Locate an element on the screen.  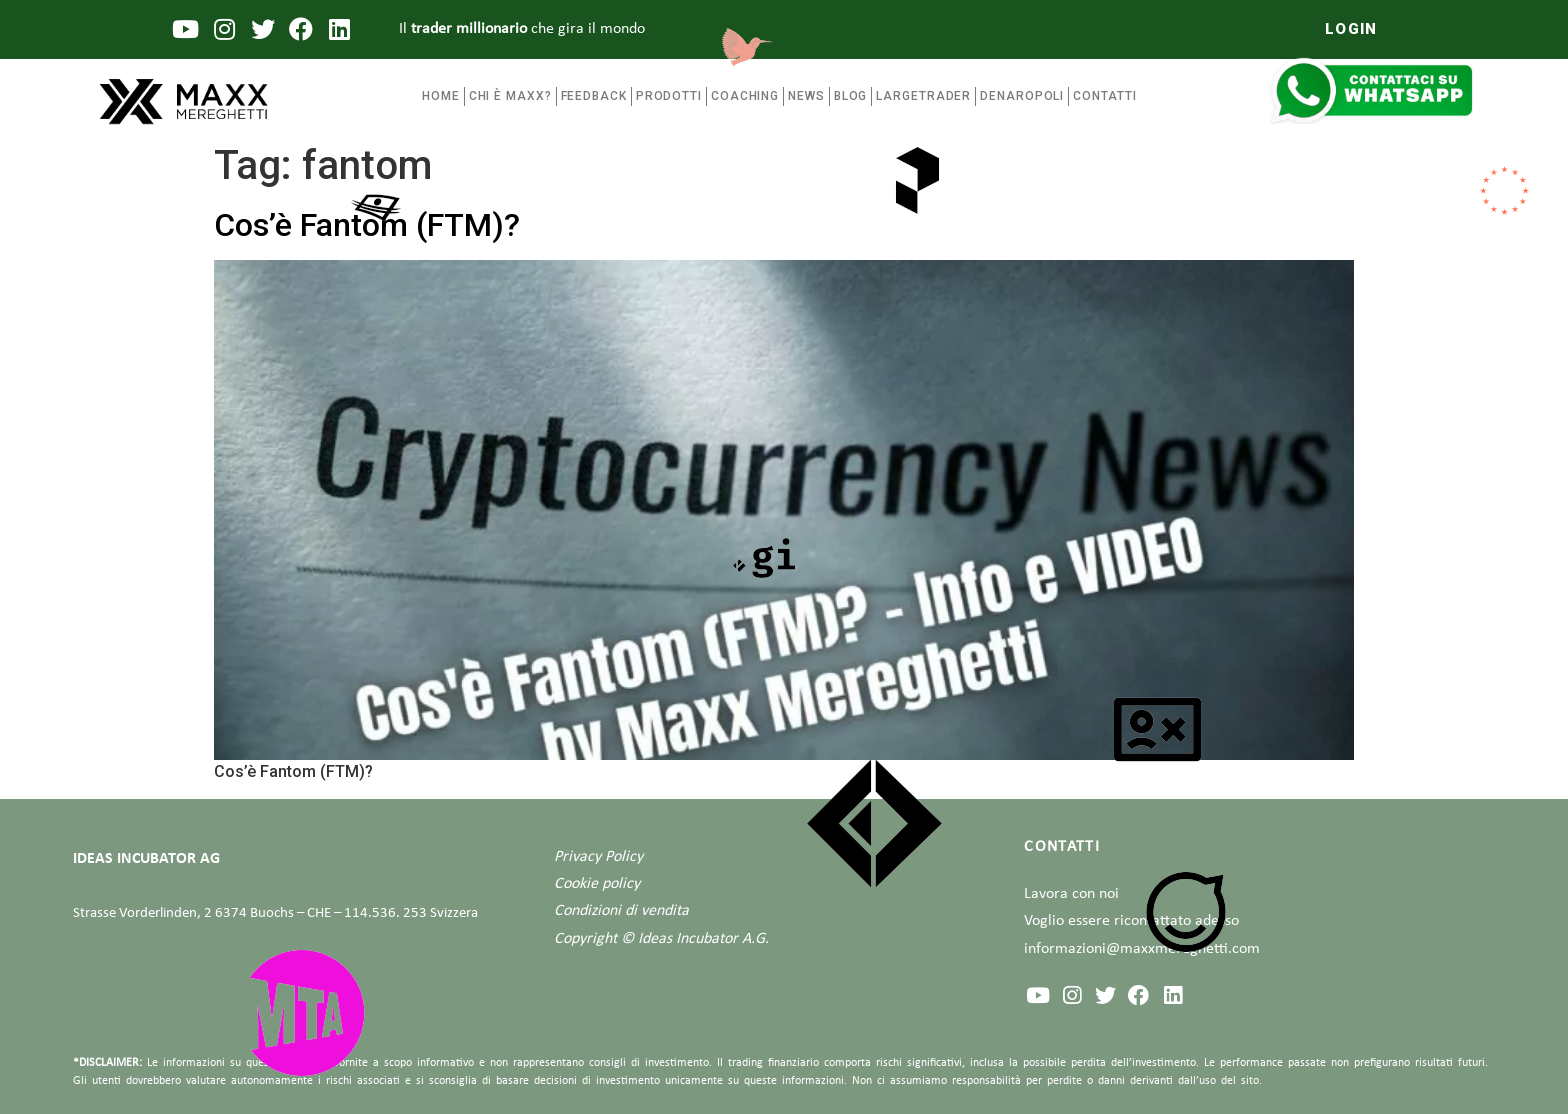
expired pass or credential is located at coordinates (1157, 729).